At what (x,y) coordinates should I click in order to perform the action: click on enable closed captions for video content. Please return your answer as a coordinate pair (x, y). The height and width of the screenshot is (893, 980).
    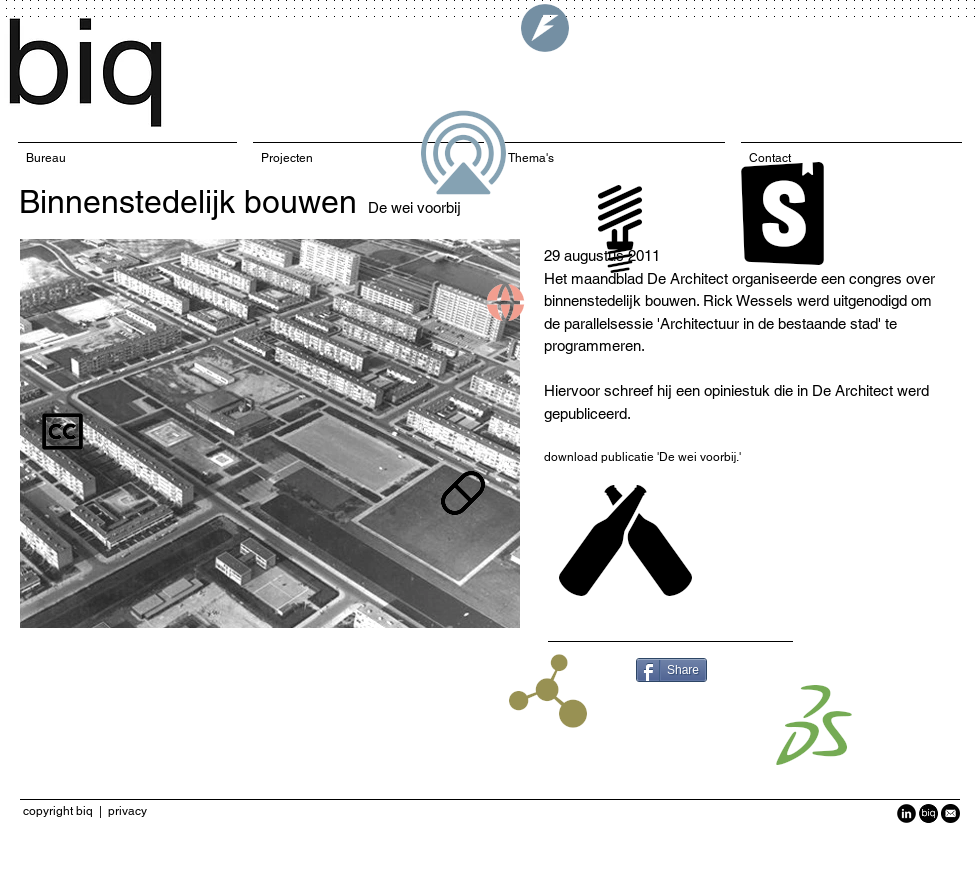
    Looking at the image, I should click on (62, 431).